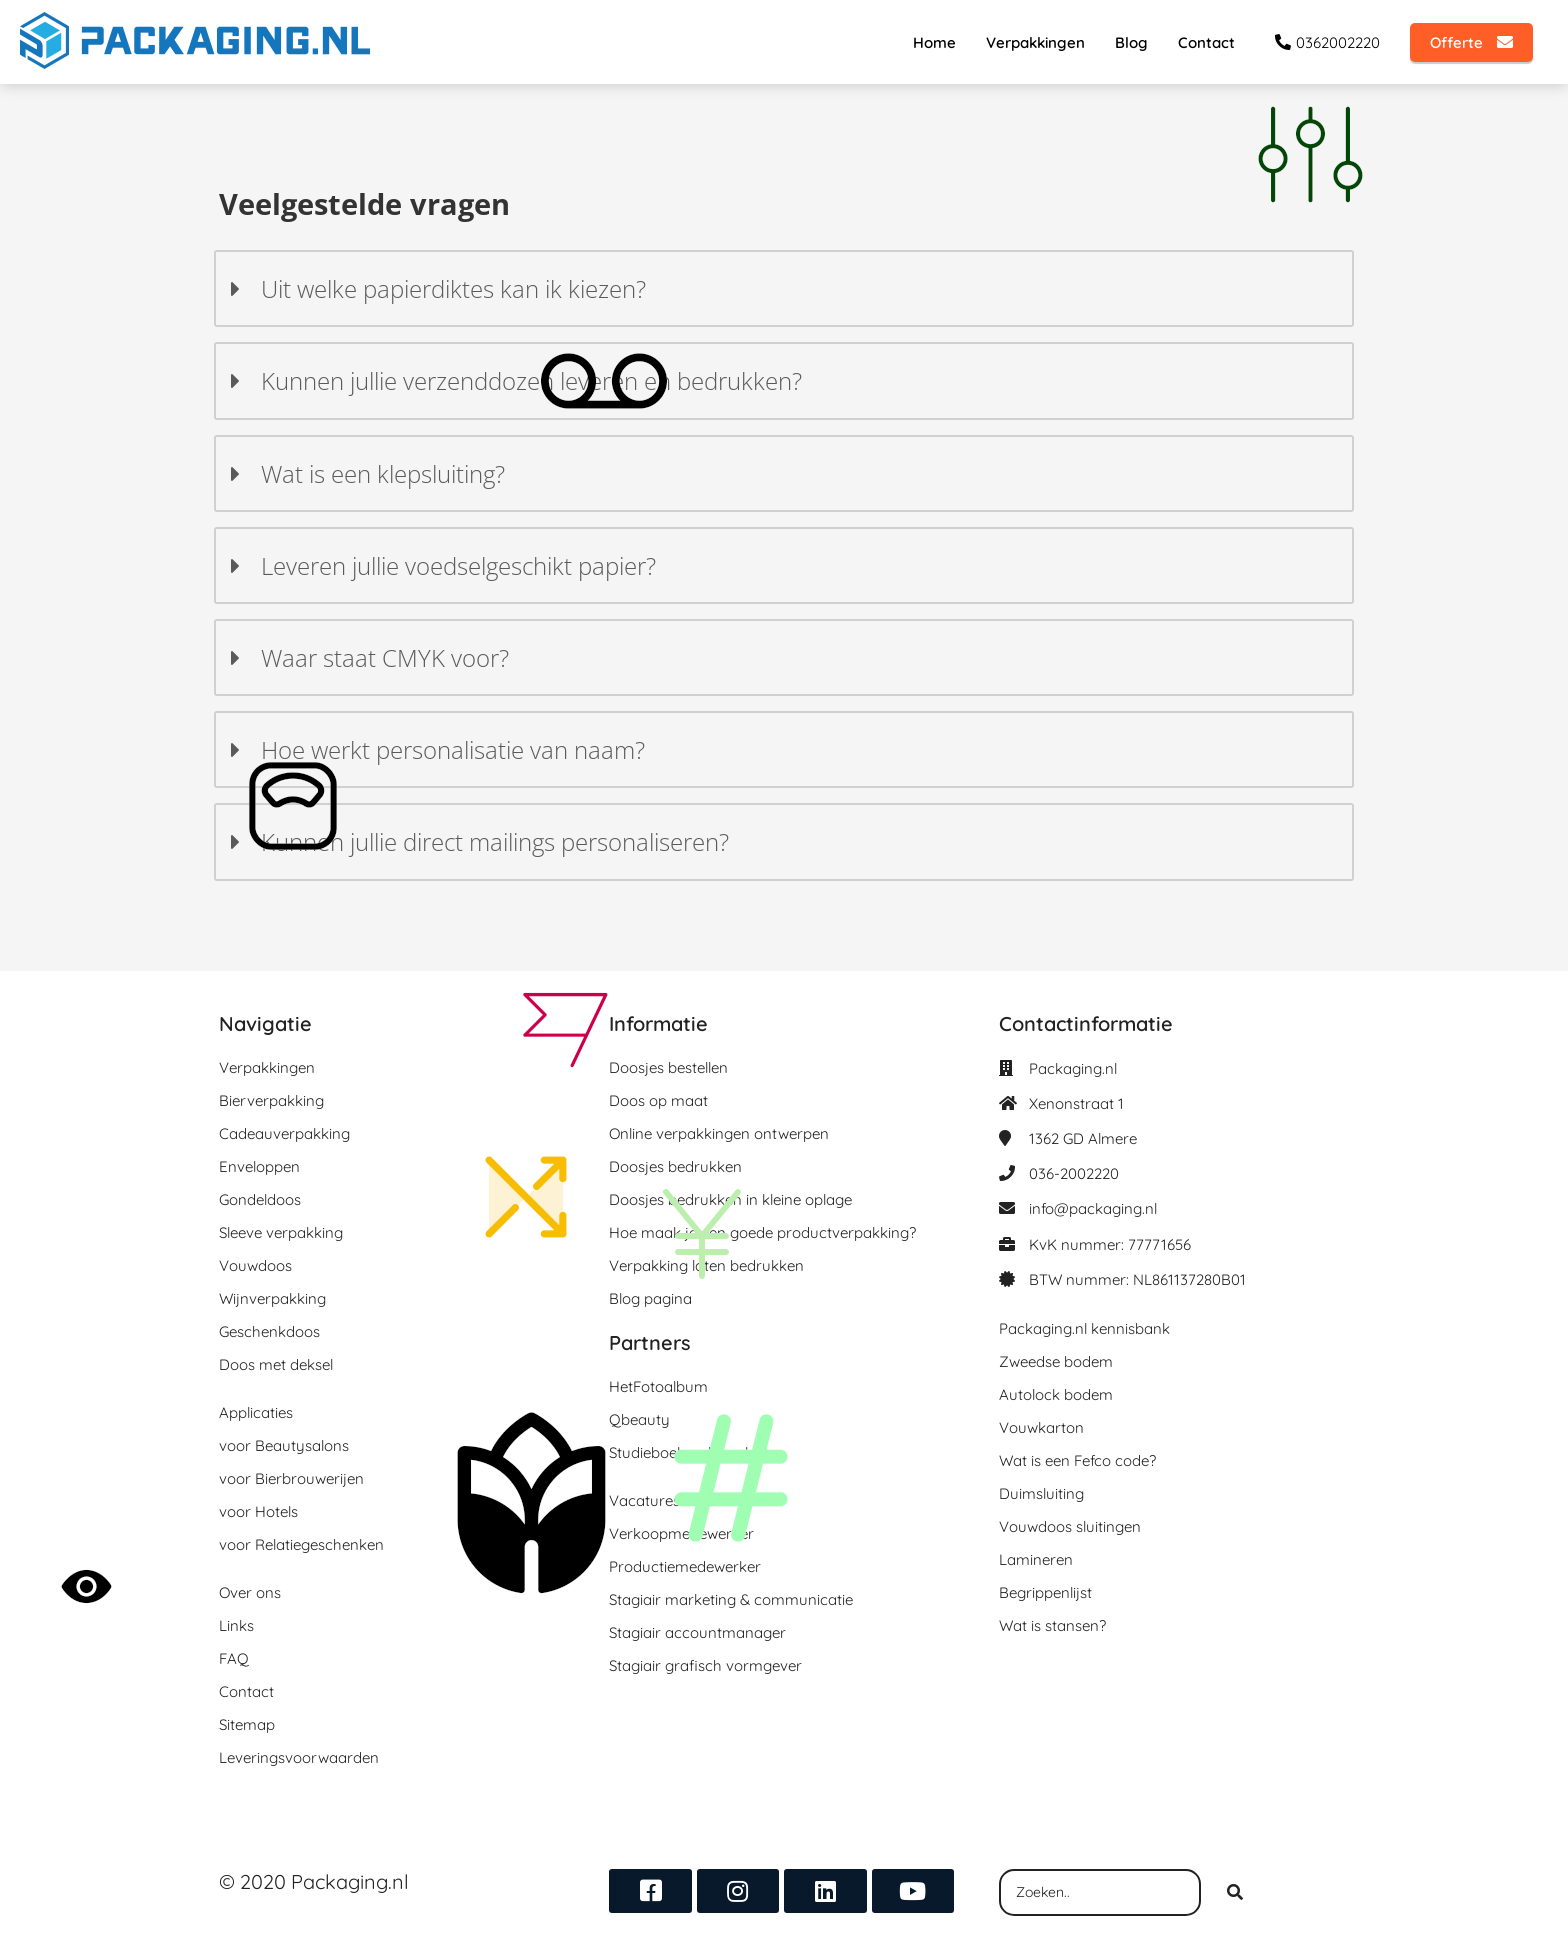 Image resolution: width=1568 pixels, height=1956 pixels. I want to click on view or preview content, so click(86, 1586).